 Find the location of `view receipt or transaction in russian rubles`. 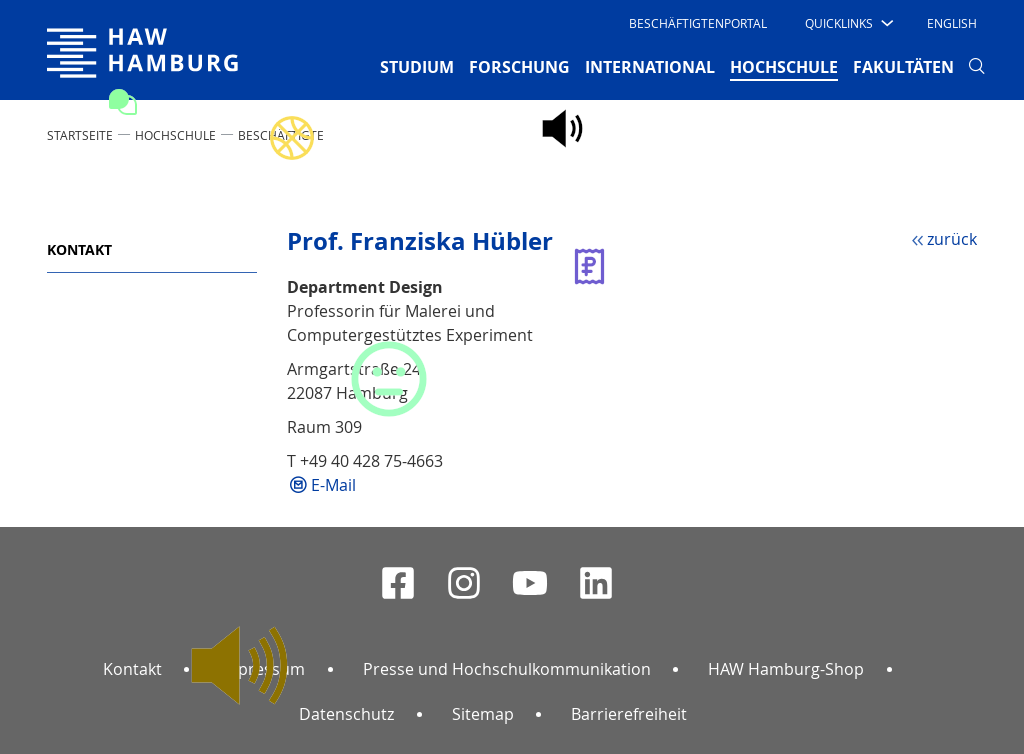

view receipt or transaction in russian rubles is located at coordinates (589, 266).